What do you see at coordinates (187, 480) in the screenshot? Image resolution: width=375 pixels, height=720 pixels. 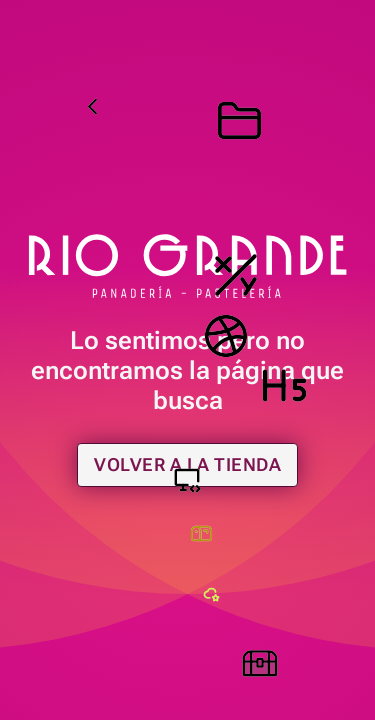 I see `access desktop development environment` at bounding box center [187, 480].